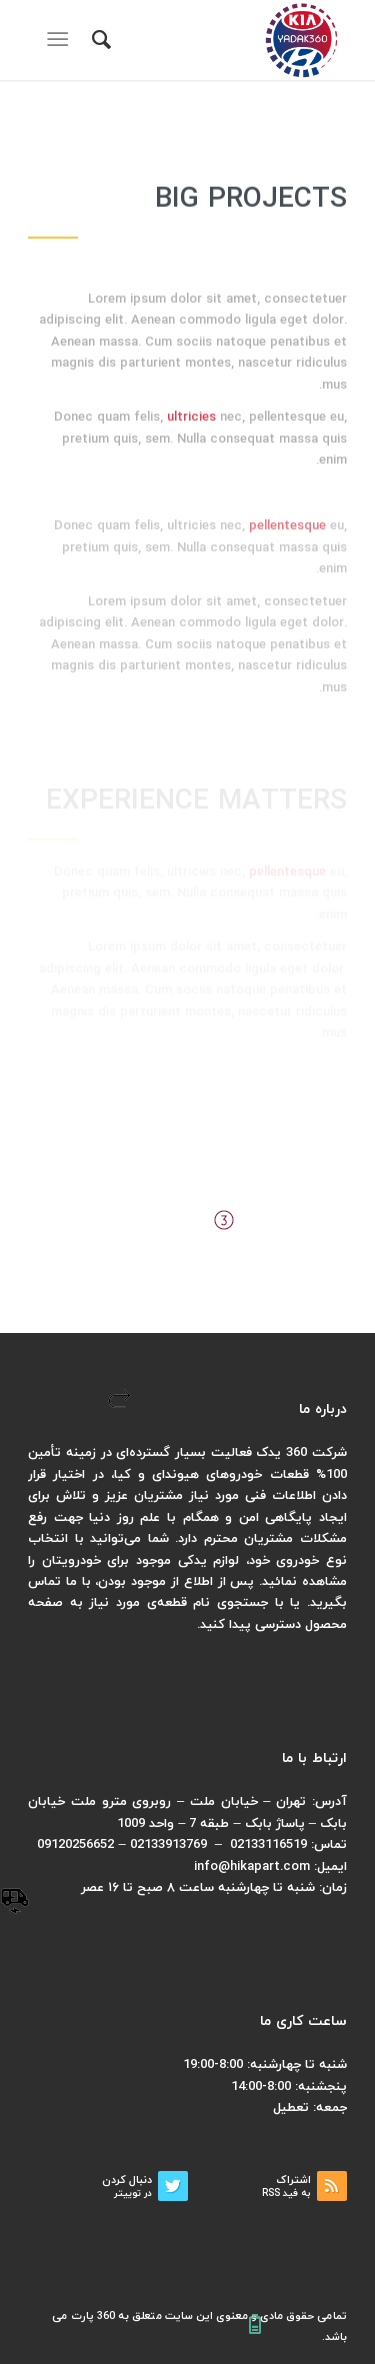 The image size is (375, 2364). Describe the element at coordinates (119, 1399) in the screenshot. I see `redo or repeat the last action` at that location.